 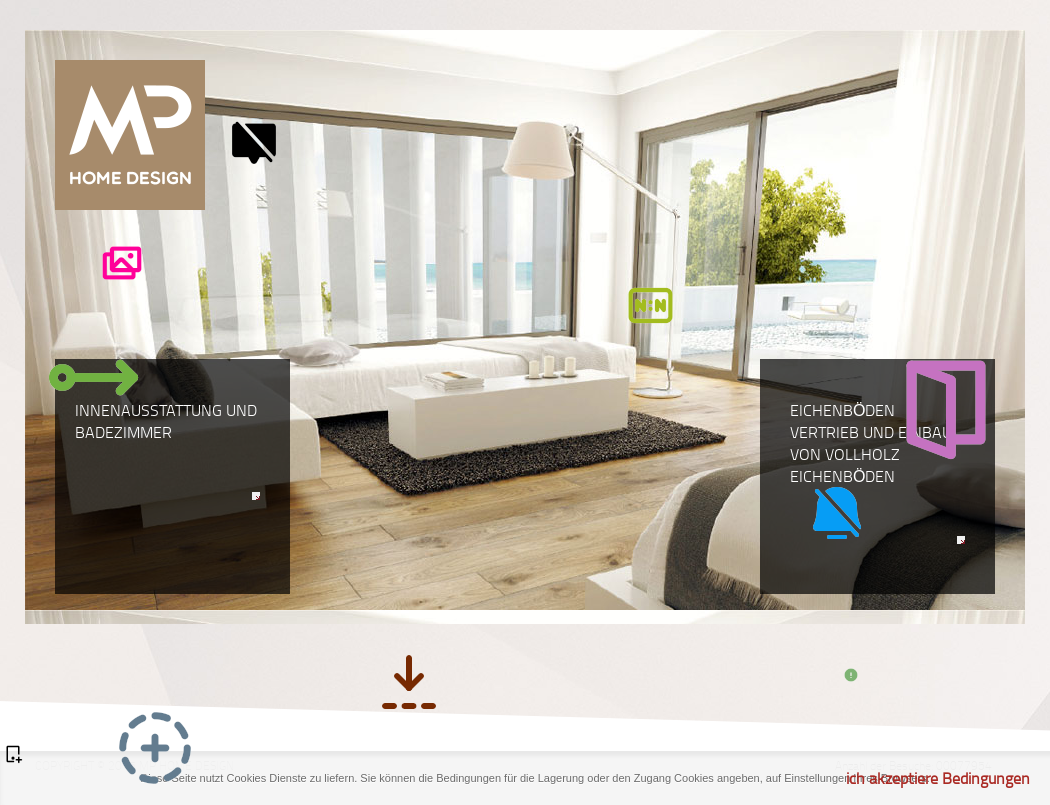 What do you see at coordinates (946, 405) in the screenshot?
I see `switch to dual-screen or split view mode` at bounding box center [946, 405].